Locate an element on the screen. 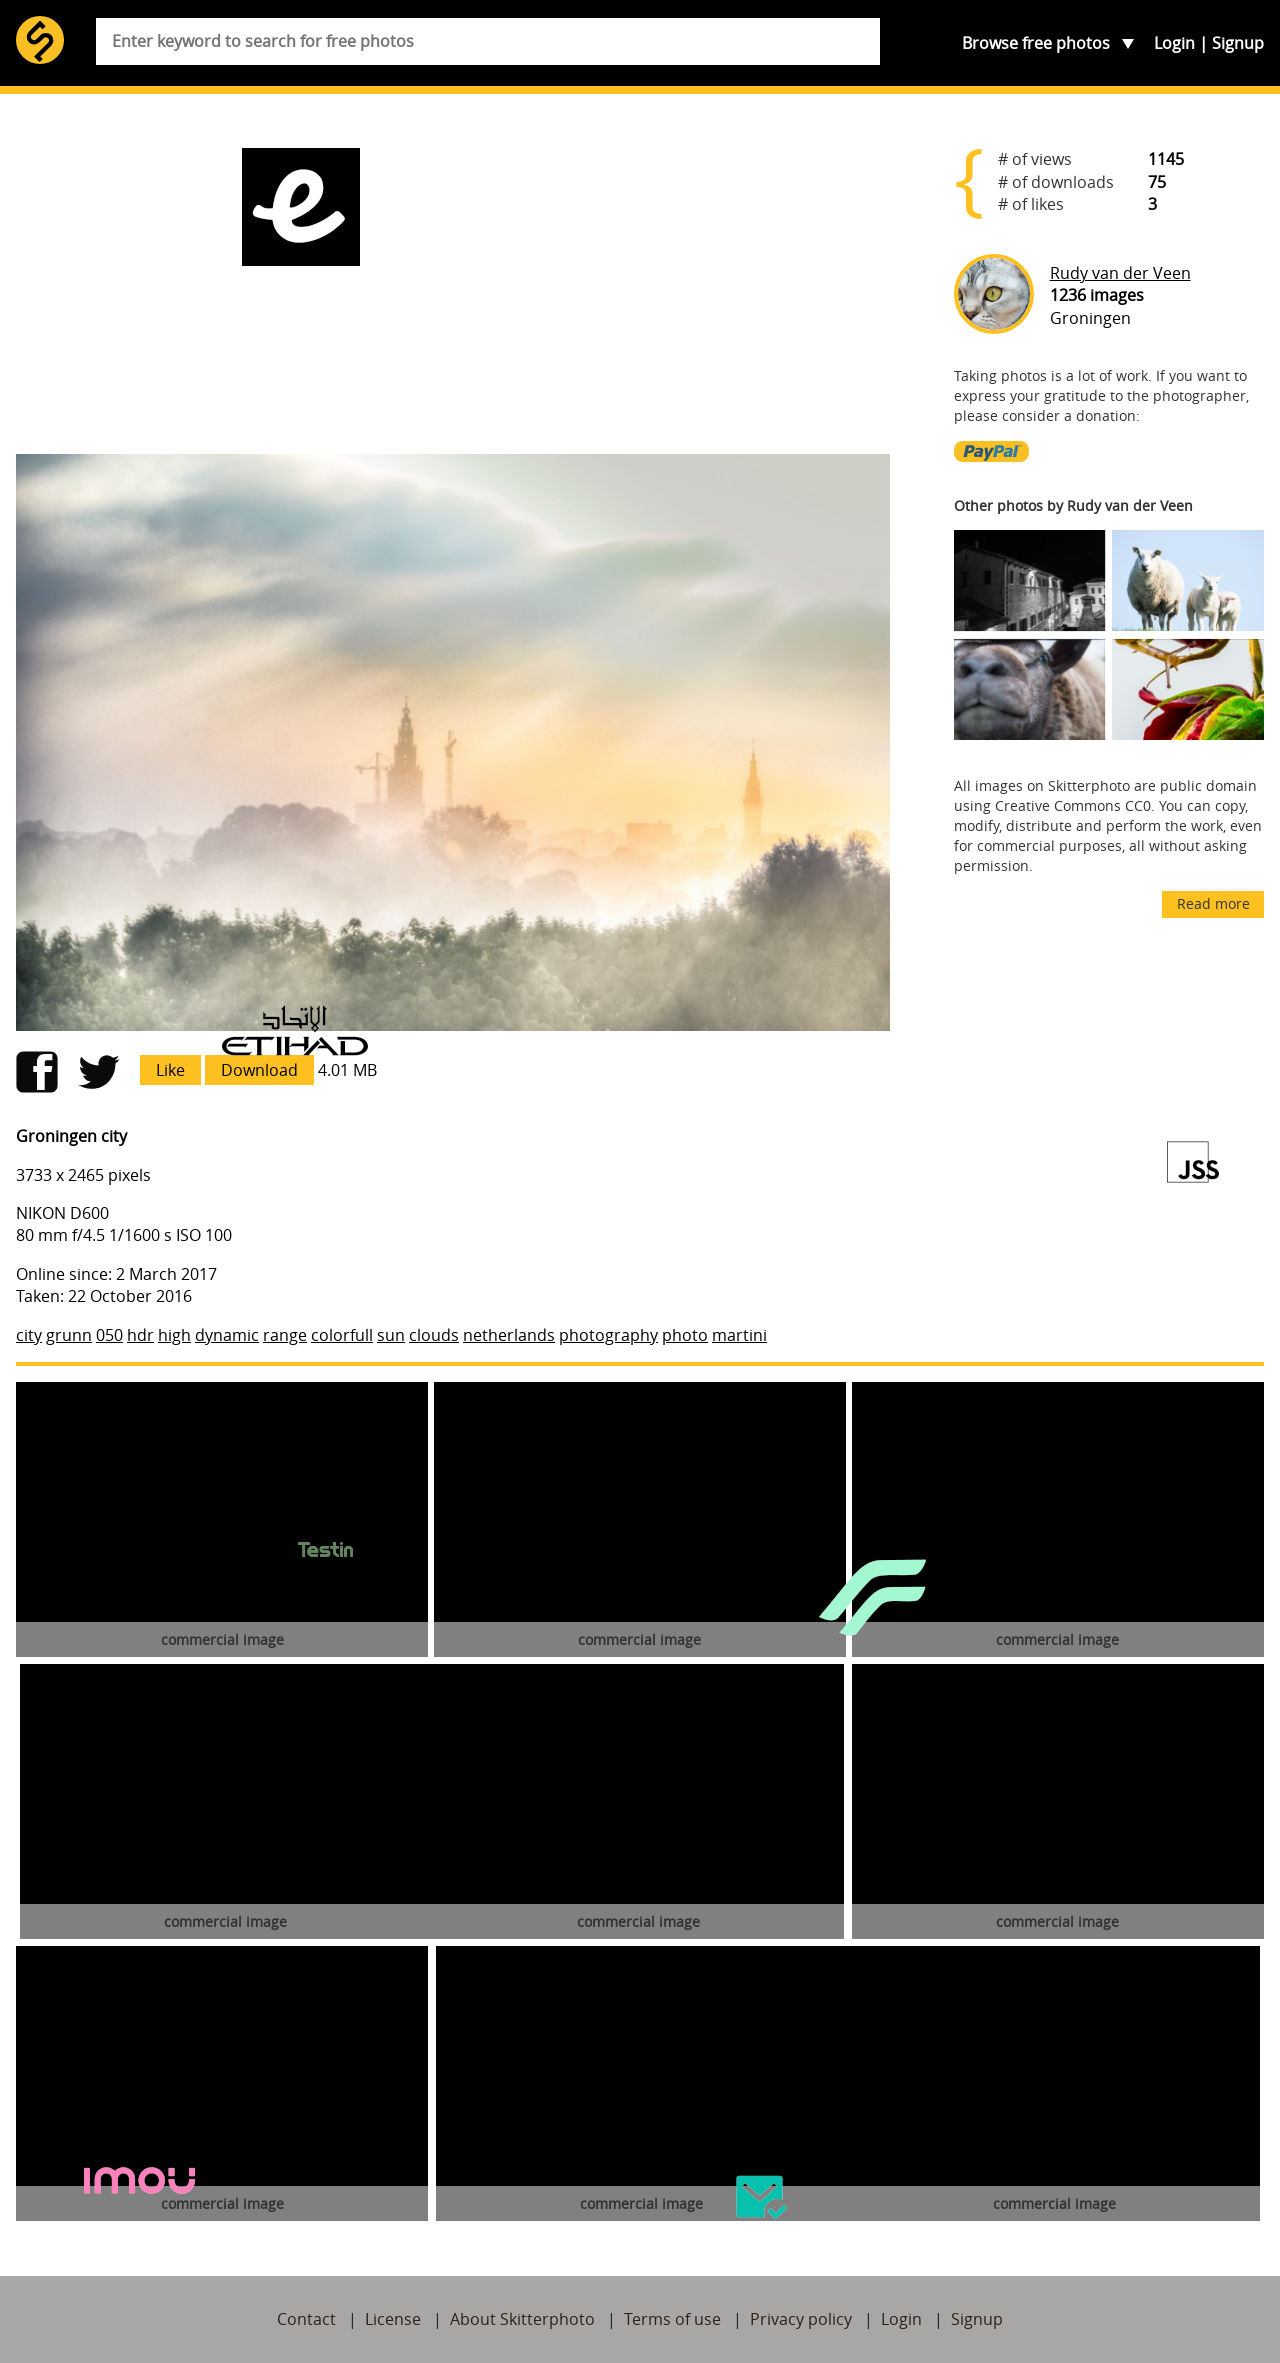 Image resolution: width=1280 pixels, height=2363 pixels. JSS (JavaScript Style Sheets) library logo is located at coordinates (1193, 1162).